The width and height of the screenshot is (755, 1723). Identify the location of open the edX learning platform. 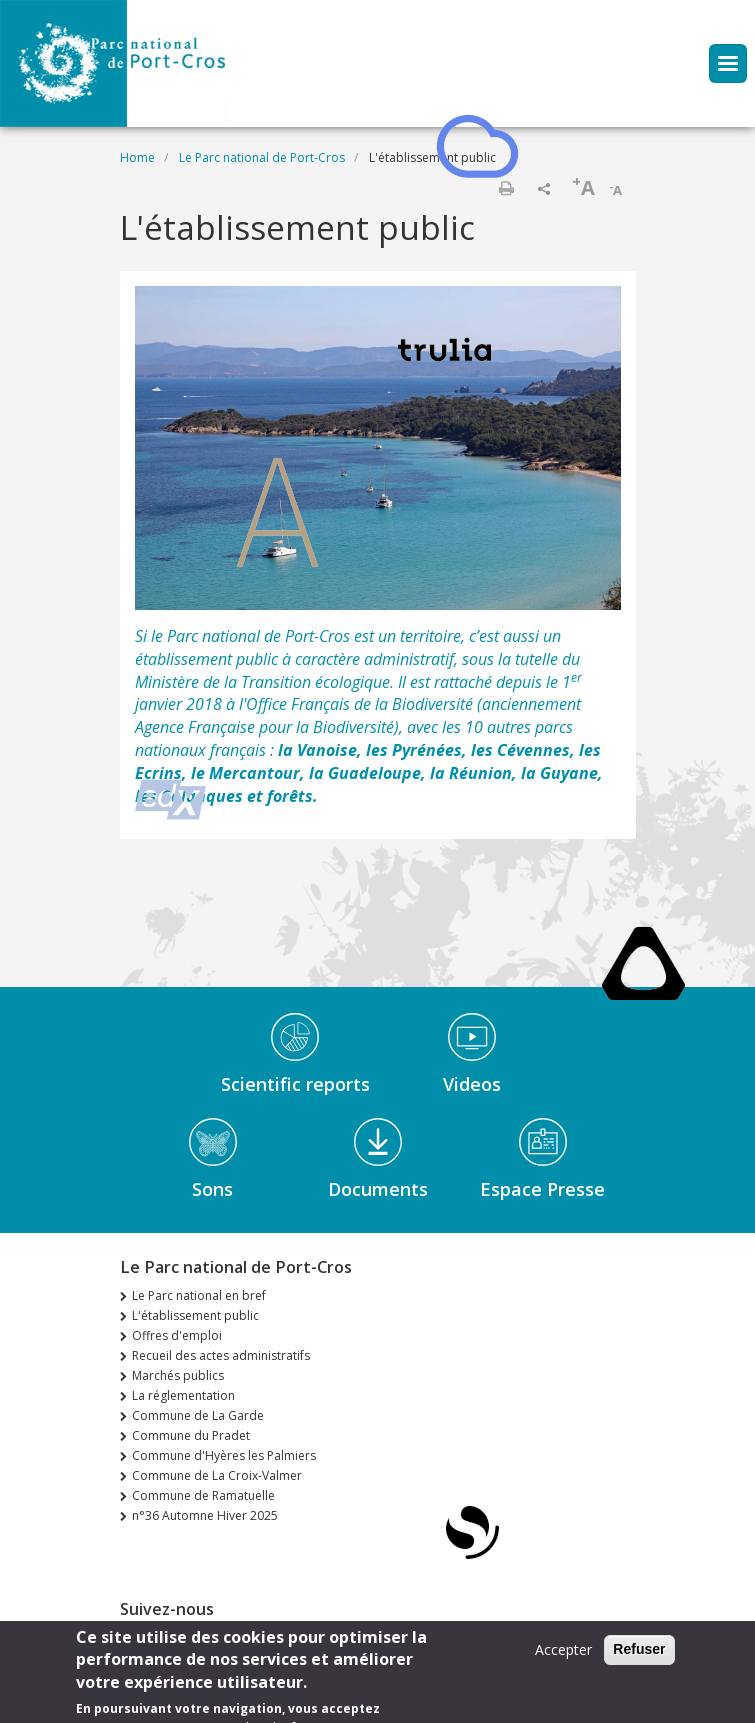
(170, 799).